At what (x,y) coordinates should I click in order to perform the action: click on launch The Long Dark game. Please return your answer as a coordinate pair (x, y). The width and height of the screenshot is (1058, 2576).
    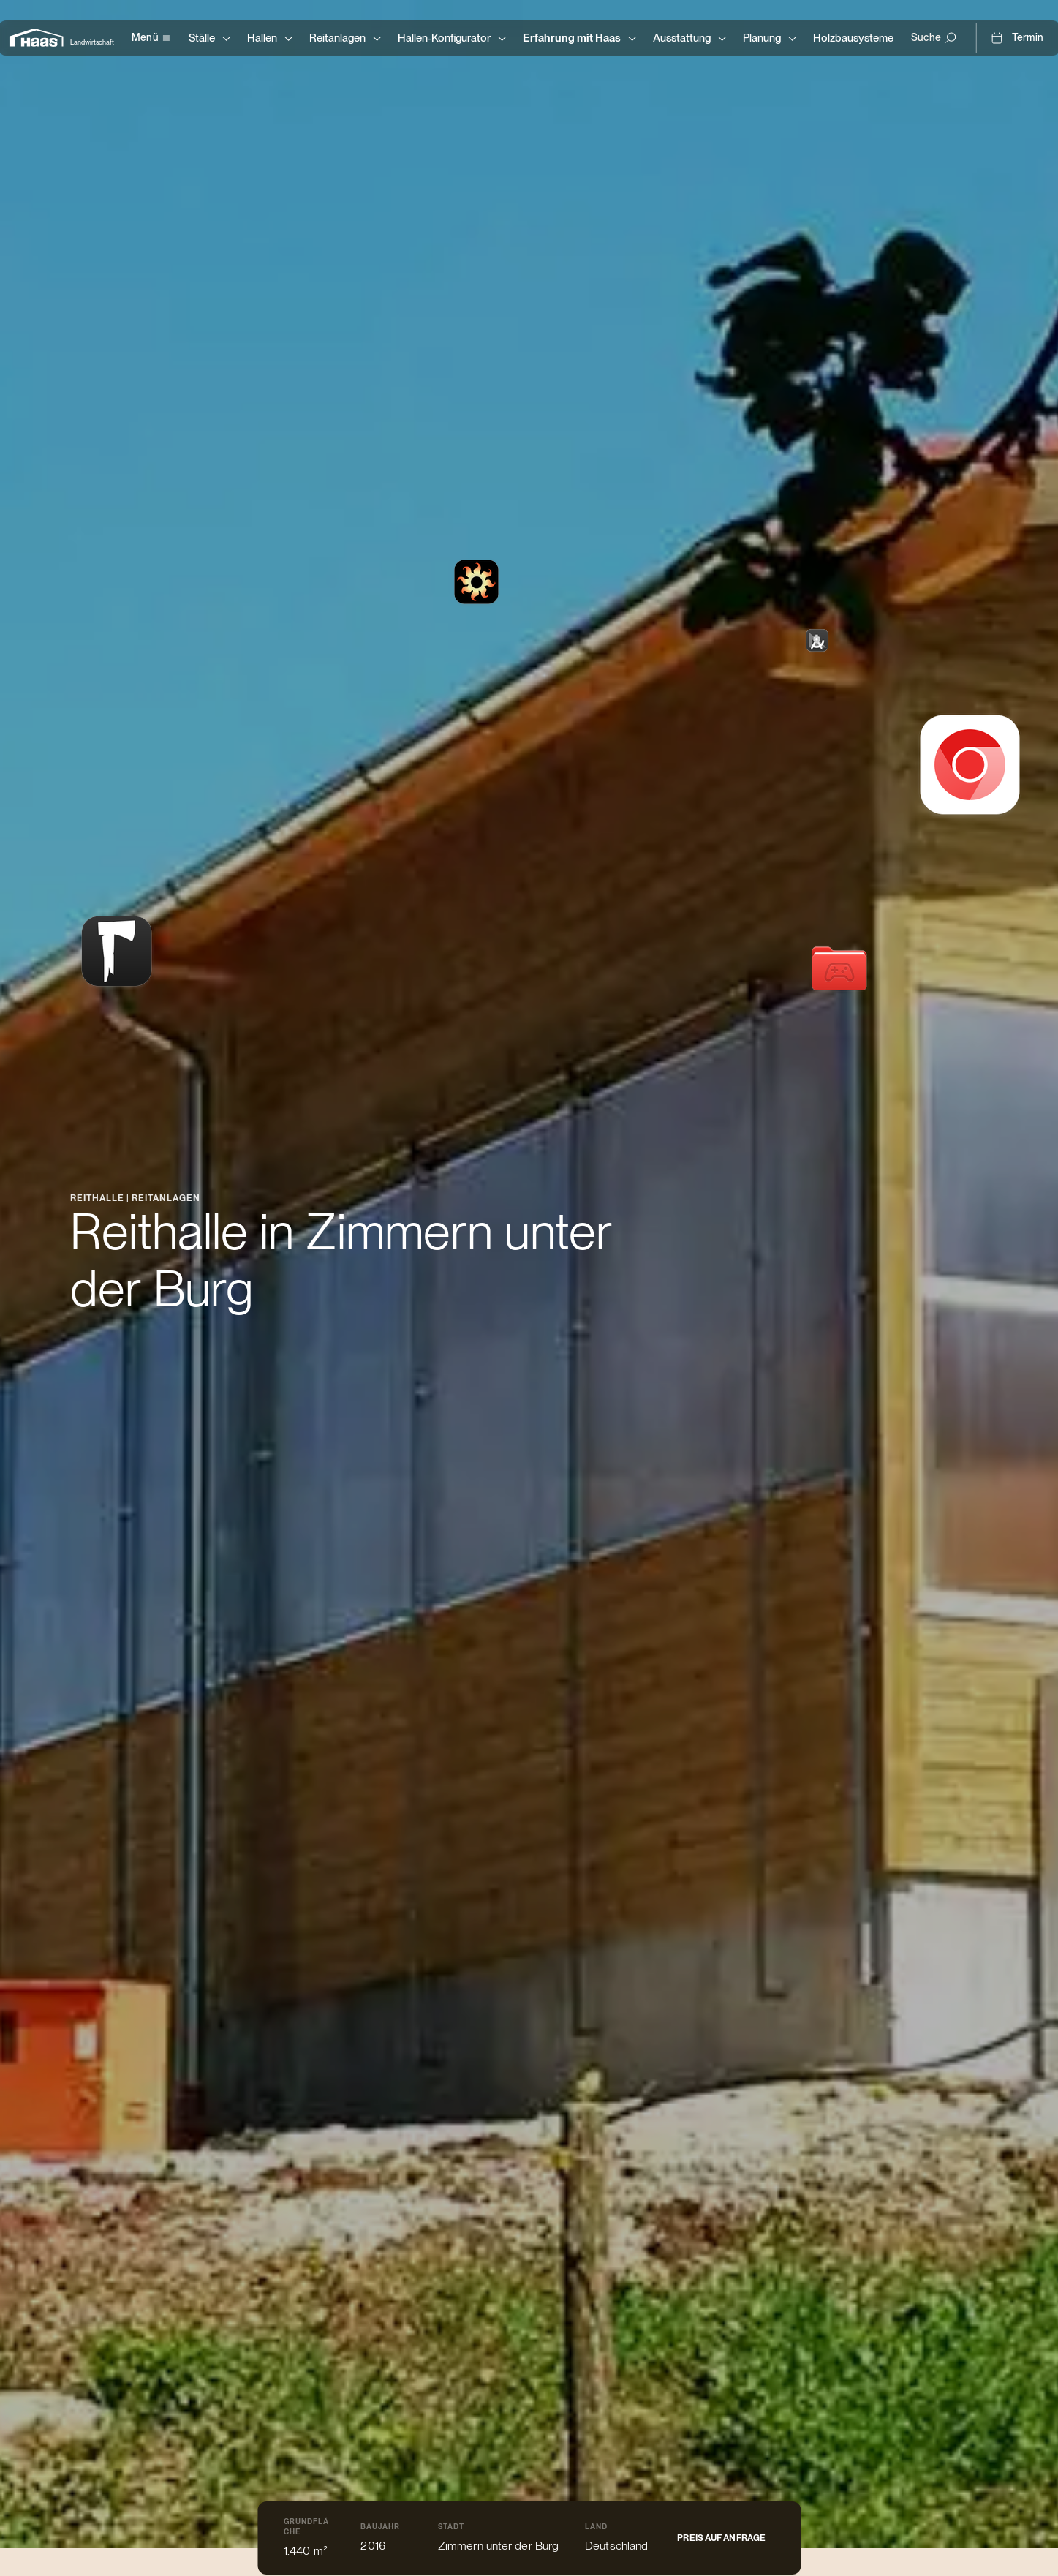
    Looking at the image, I should click on (116, 951).